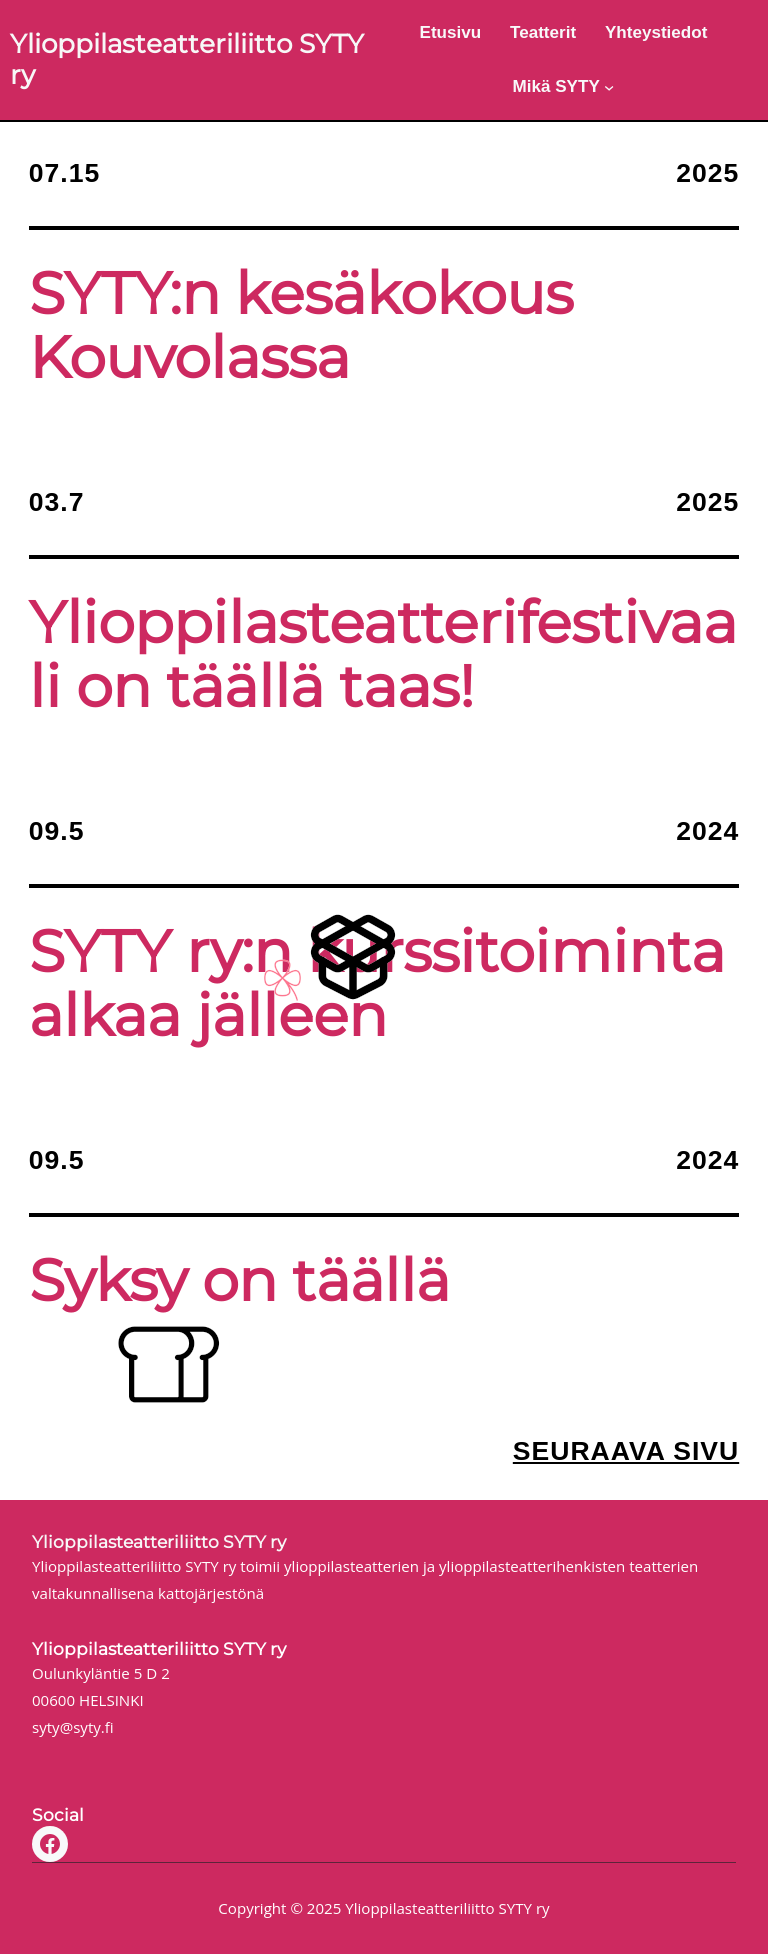 This screenshot has width=768, height=1954. What do you see at coordinates (170, 1364) in the screenshot?
I see `browse bakery or bread products` at bounding box center [170, 1364].